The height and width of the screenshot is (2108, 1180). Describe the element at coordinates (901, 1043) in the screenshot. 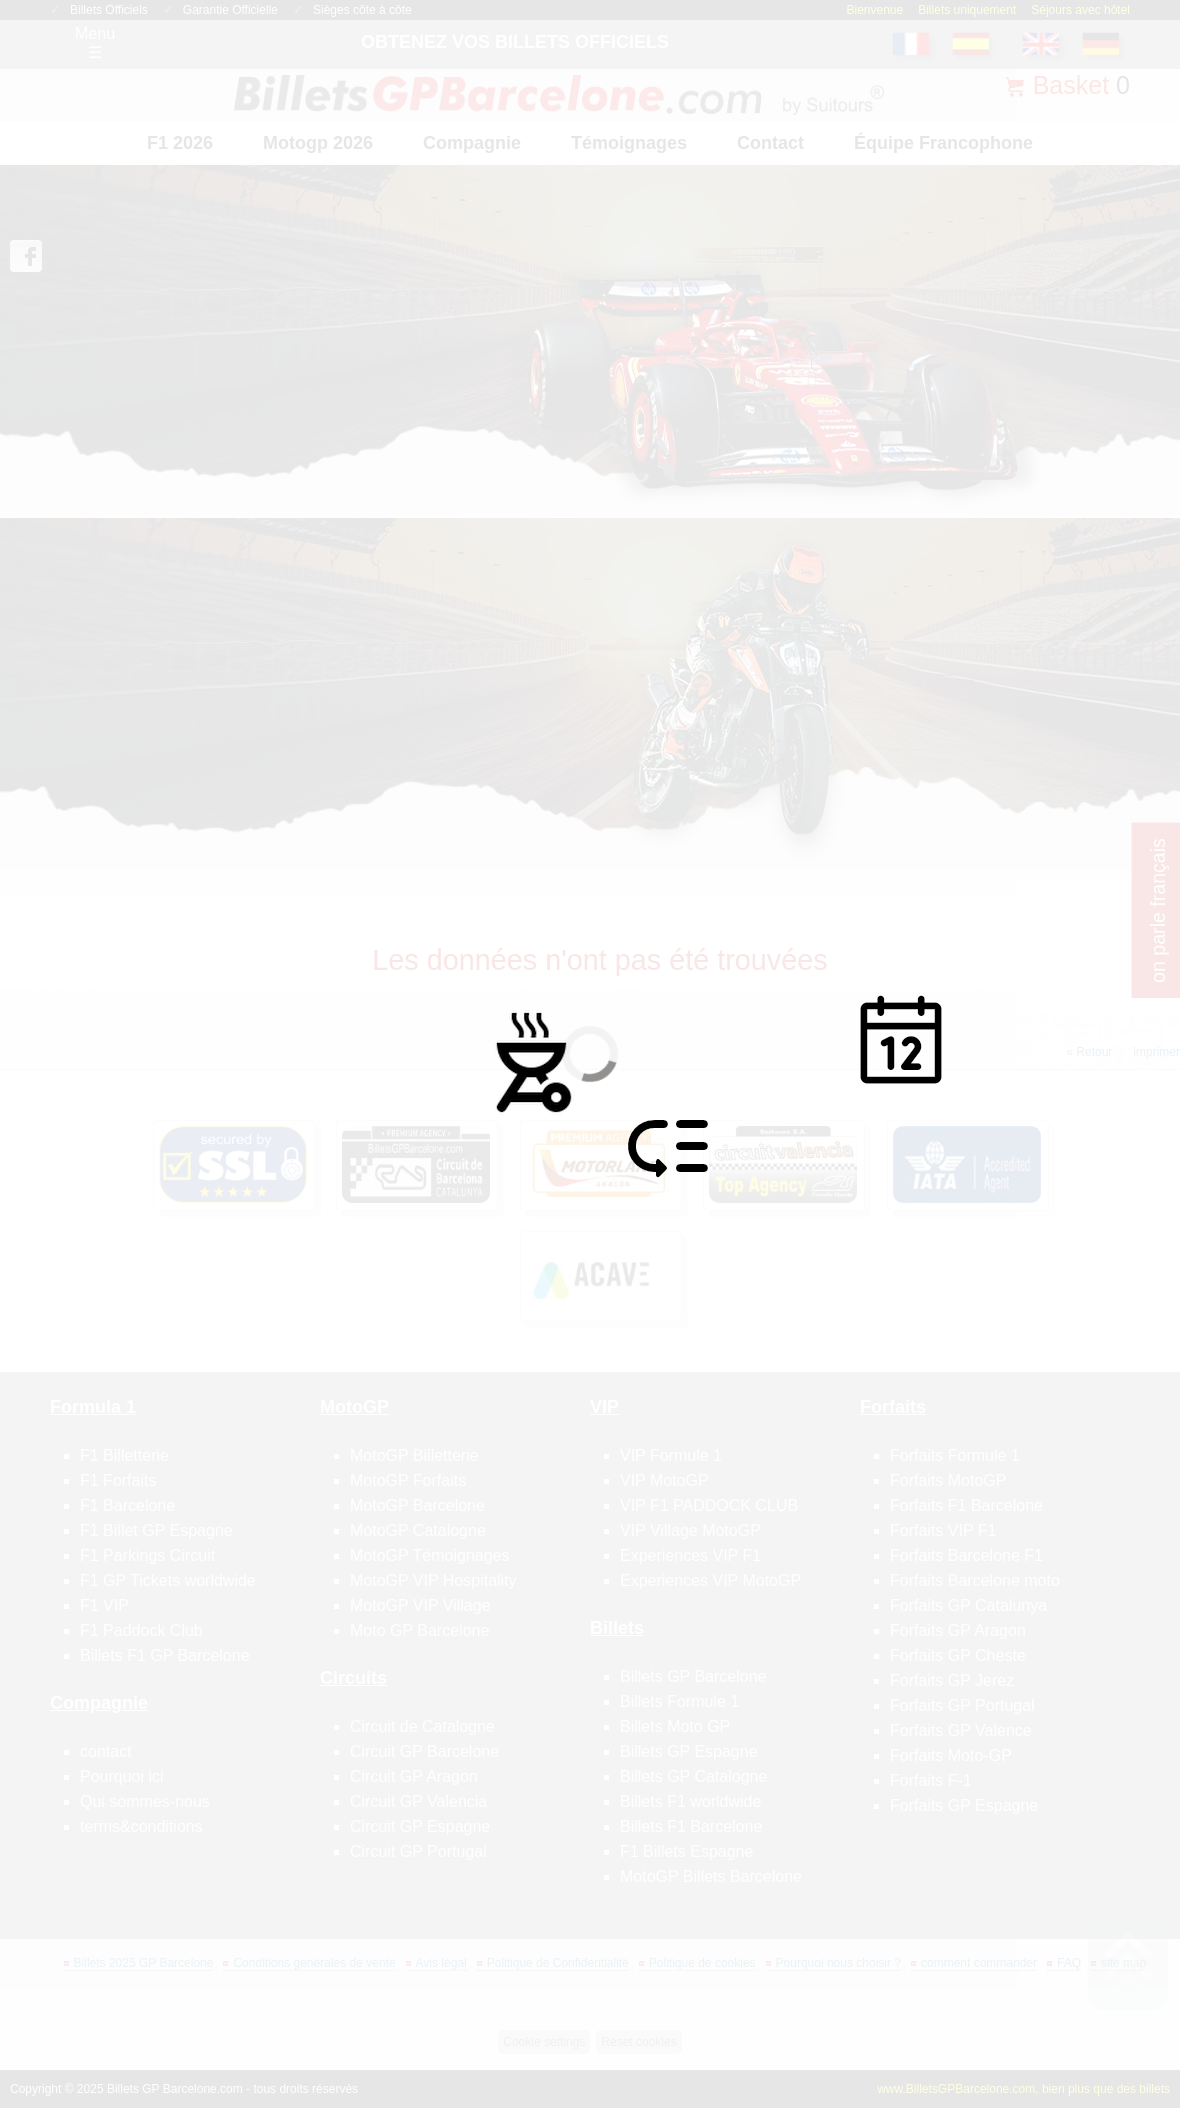

I see `view calendar or scheduled events` at that location.